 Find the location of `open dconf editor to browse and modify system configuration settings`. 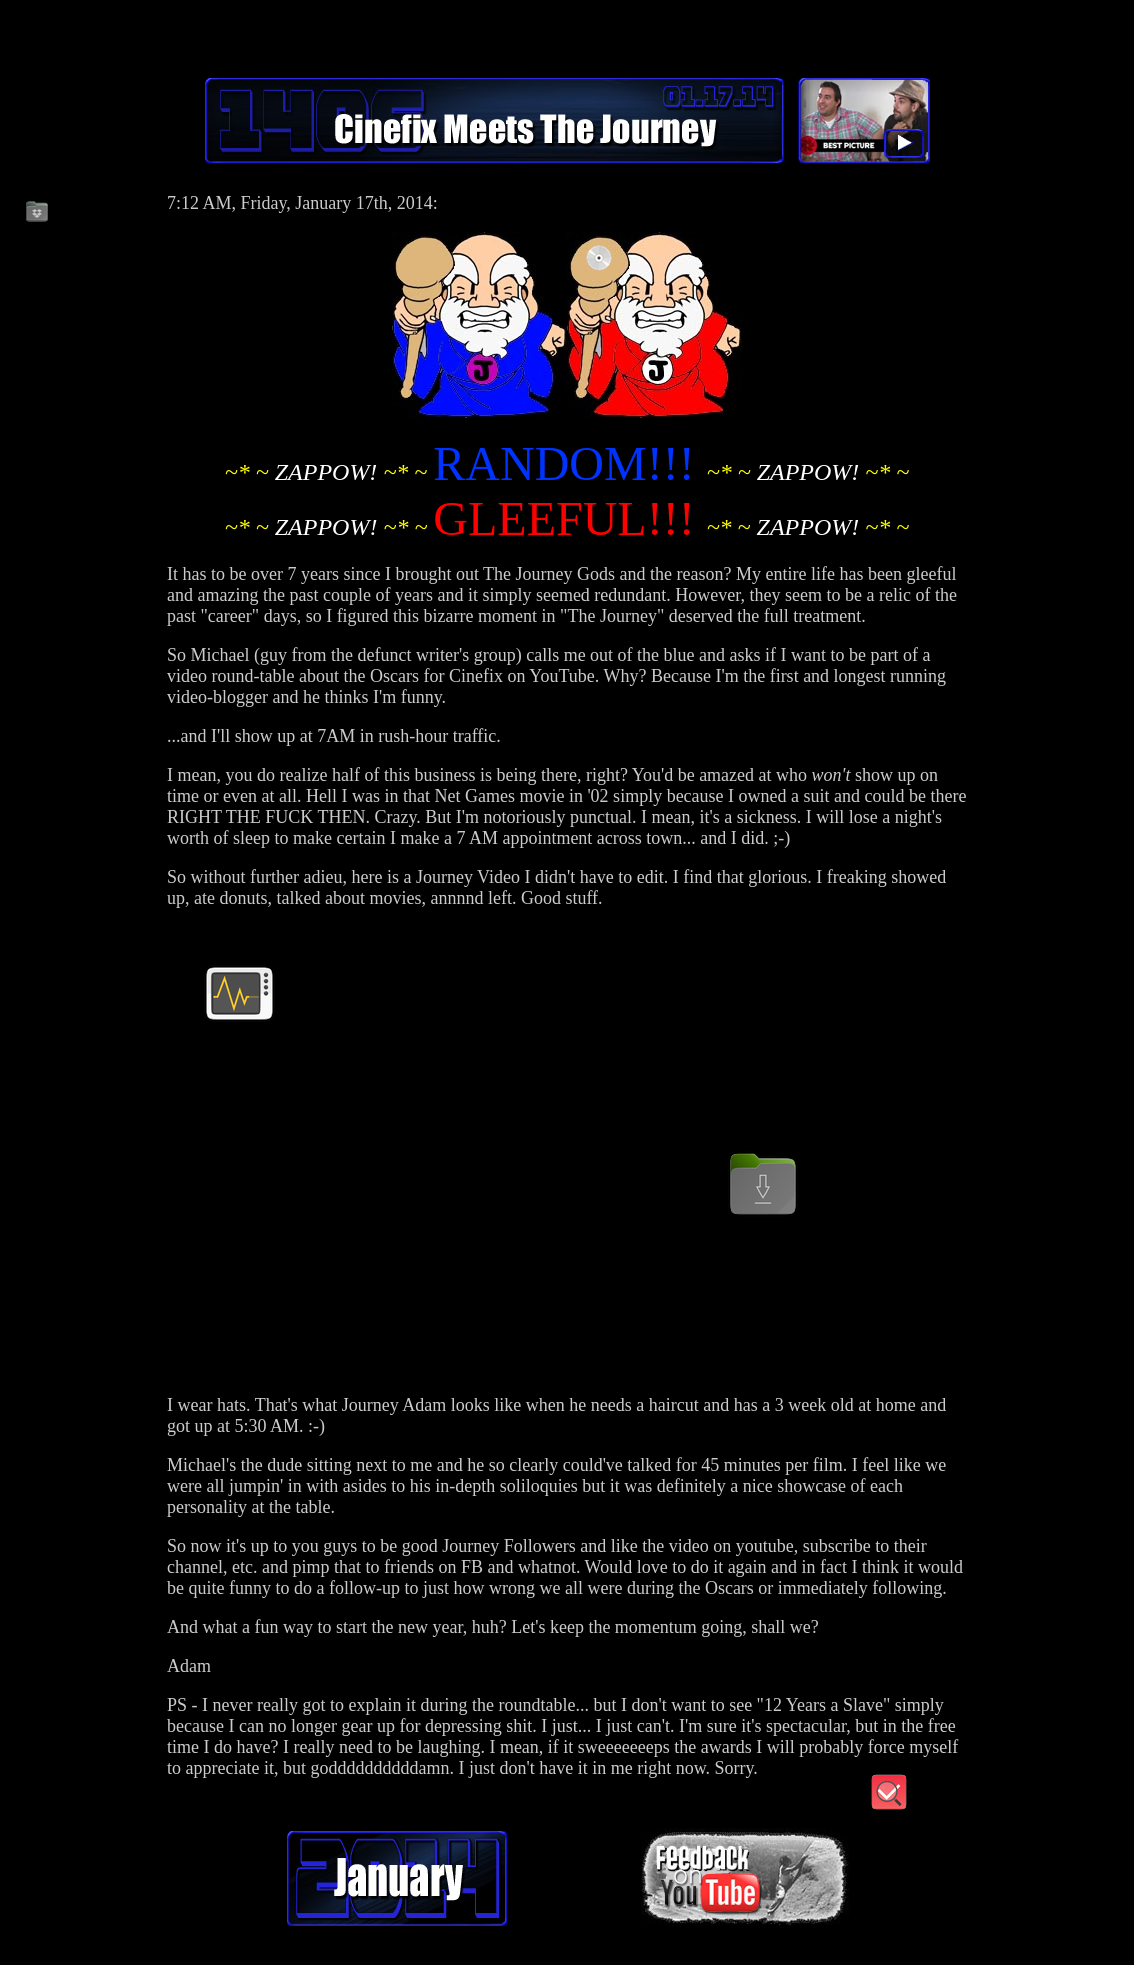

open dconf editor to browse and modify system configuration settings is located at coordinates (889, 1792).